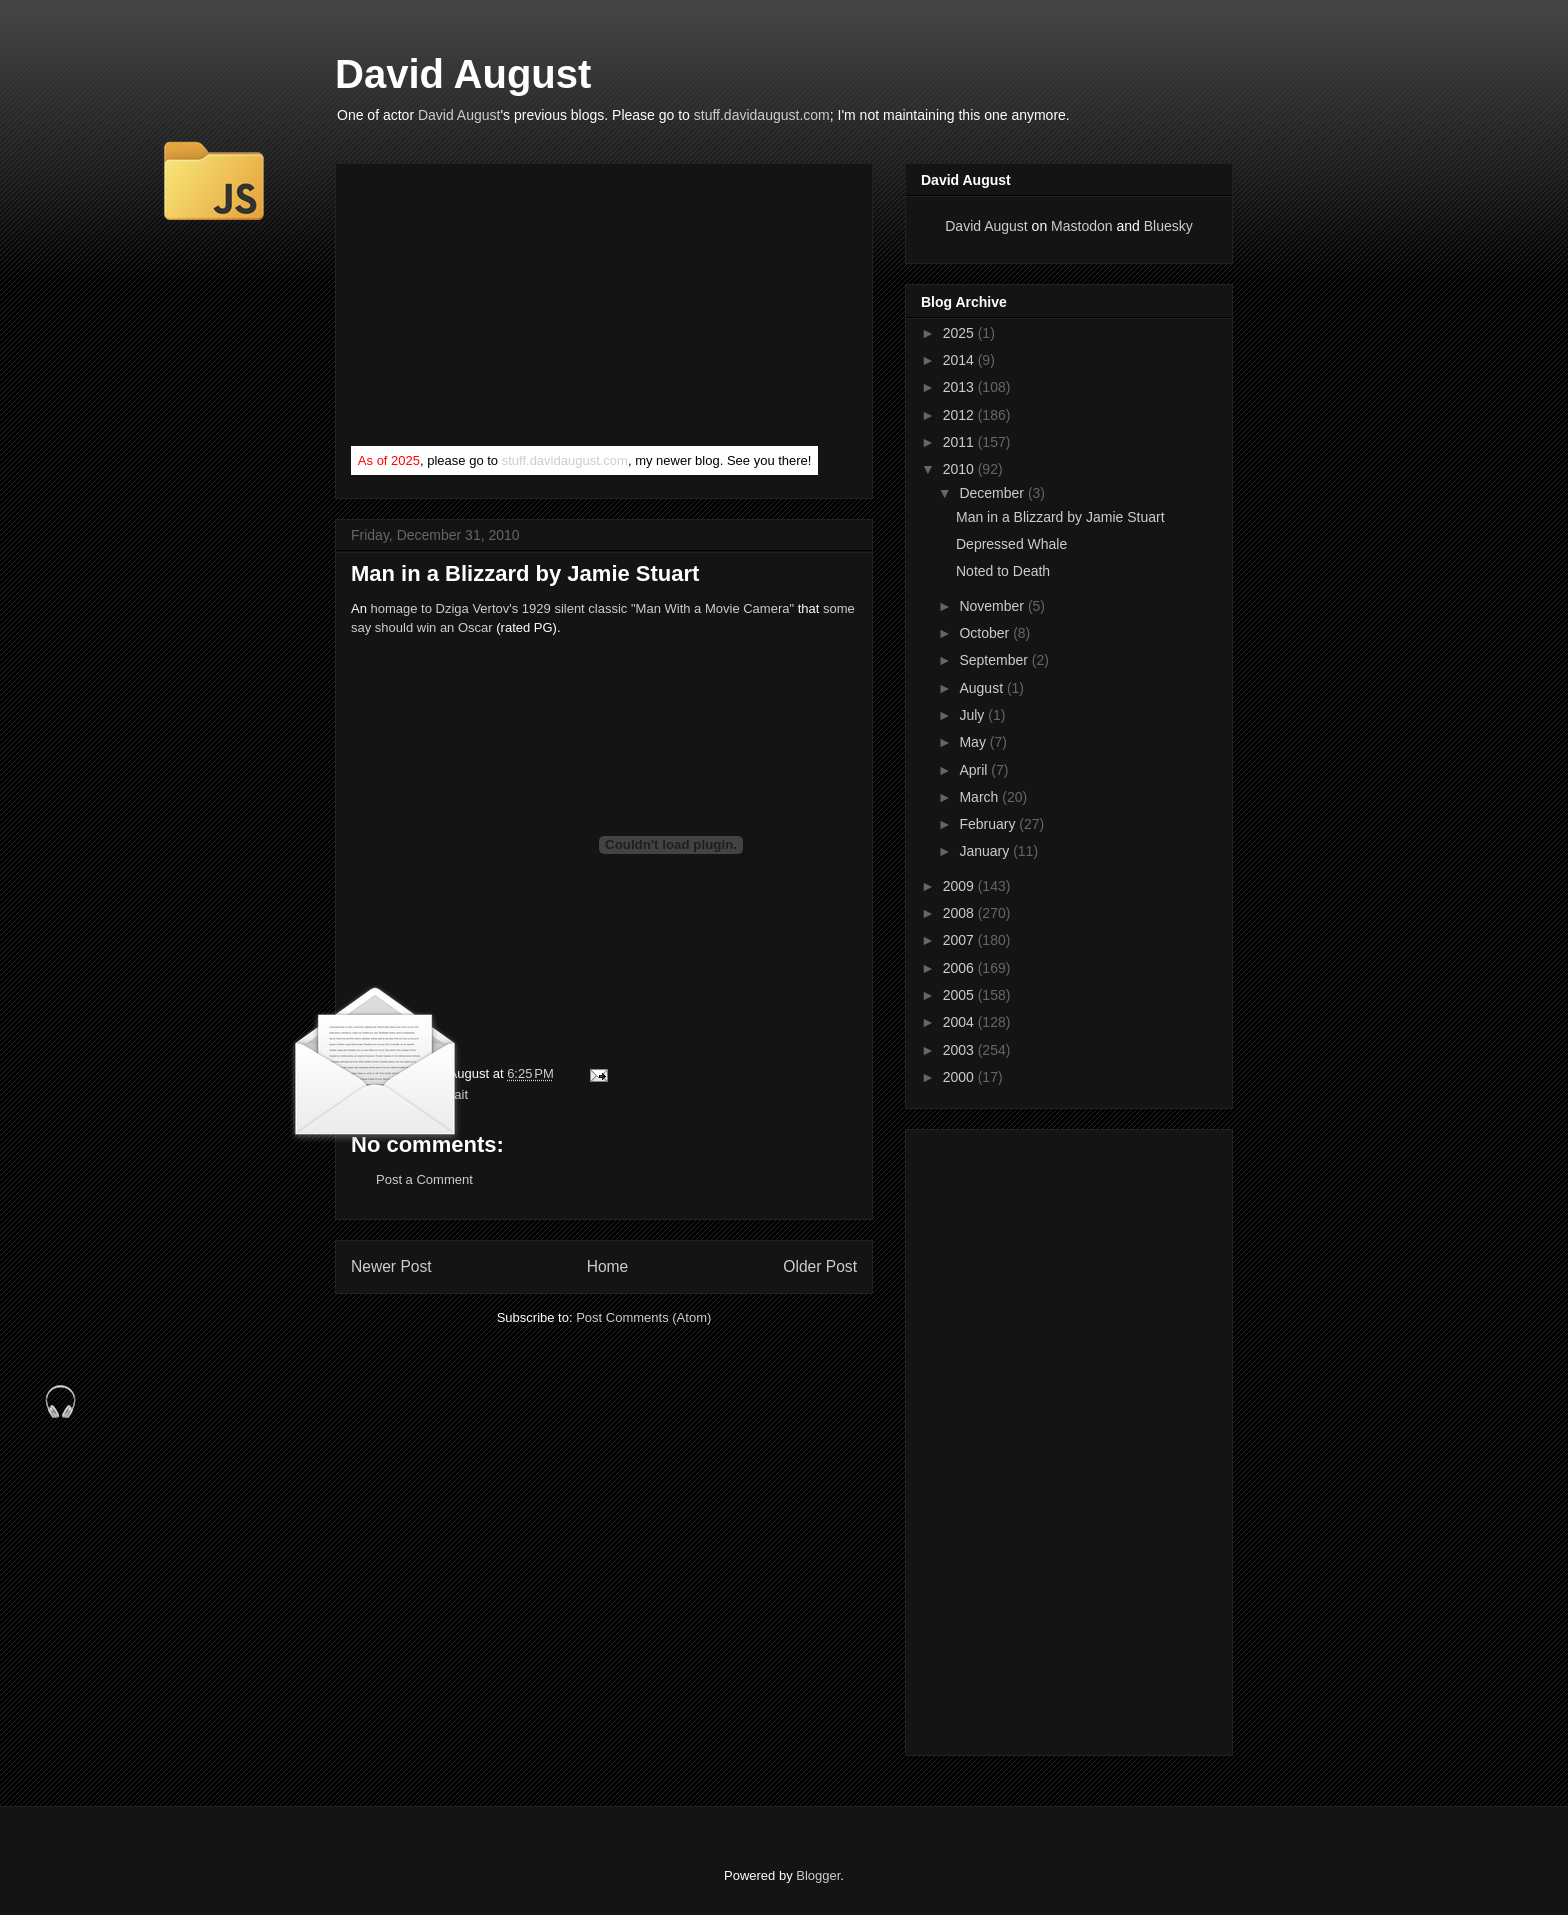  Describe the element at coordinates (213, 183) in the screenshot. I see `open javascript project folder` at that location.